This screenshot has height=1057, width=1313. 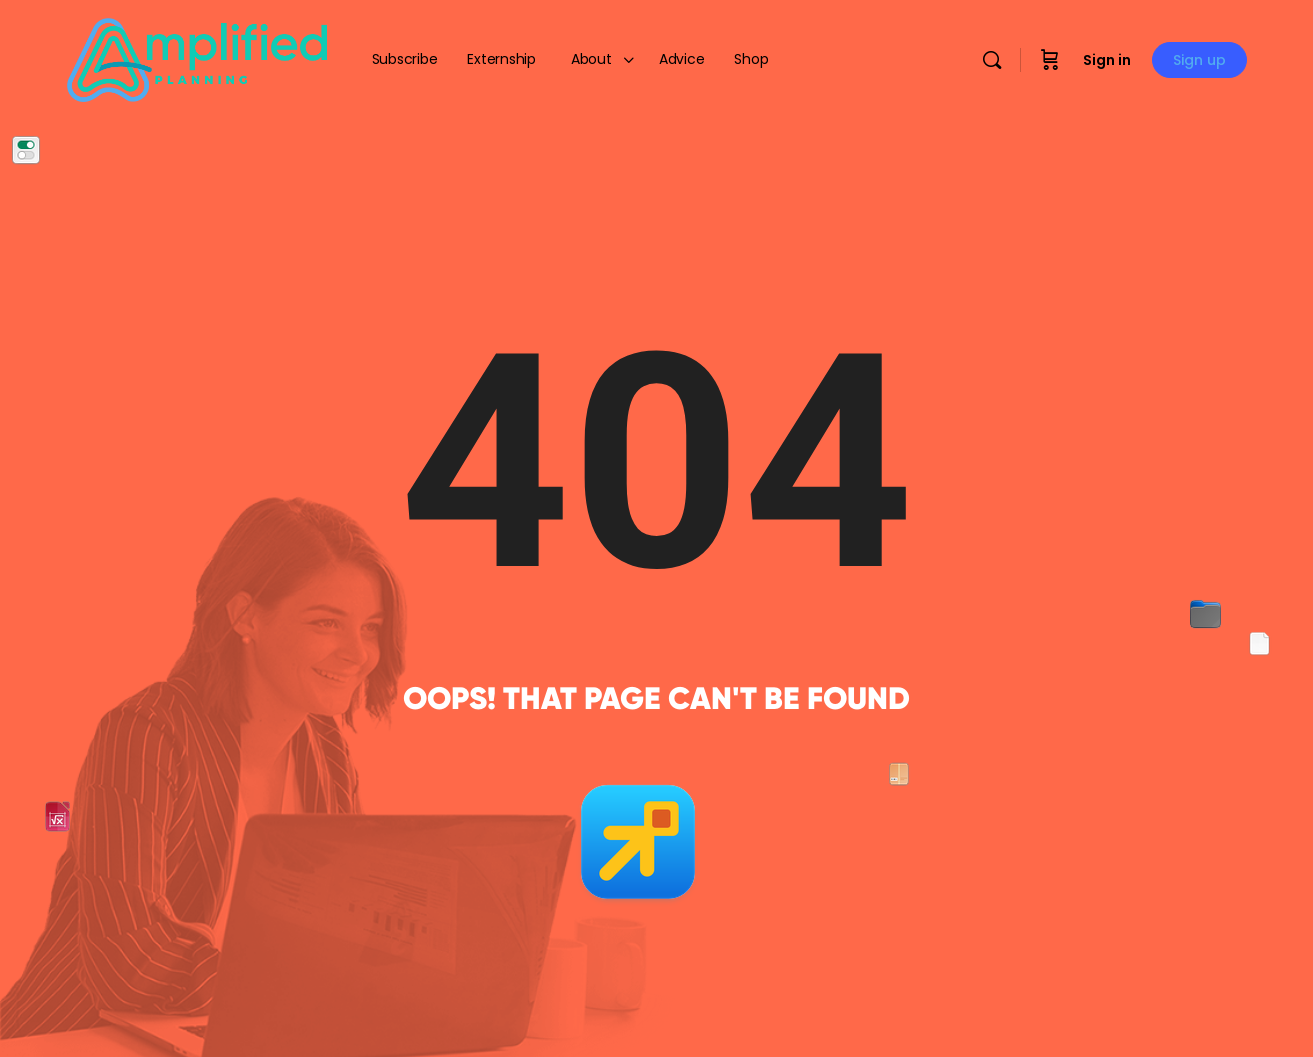 I want to click on access system settings and preferences, so click(x=26, y=150).